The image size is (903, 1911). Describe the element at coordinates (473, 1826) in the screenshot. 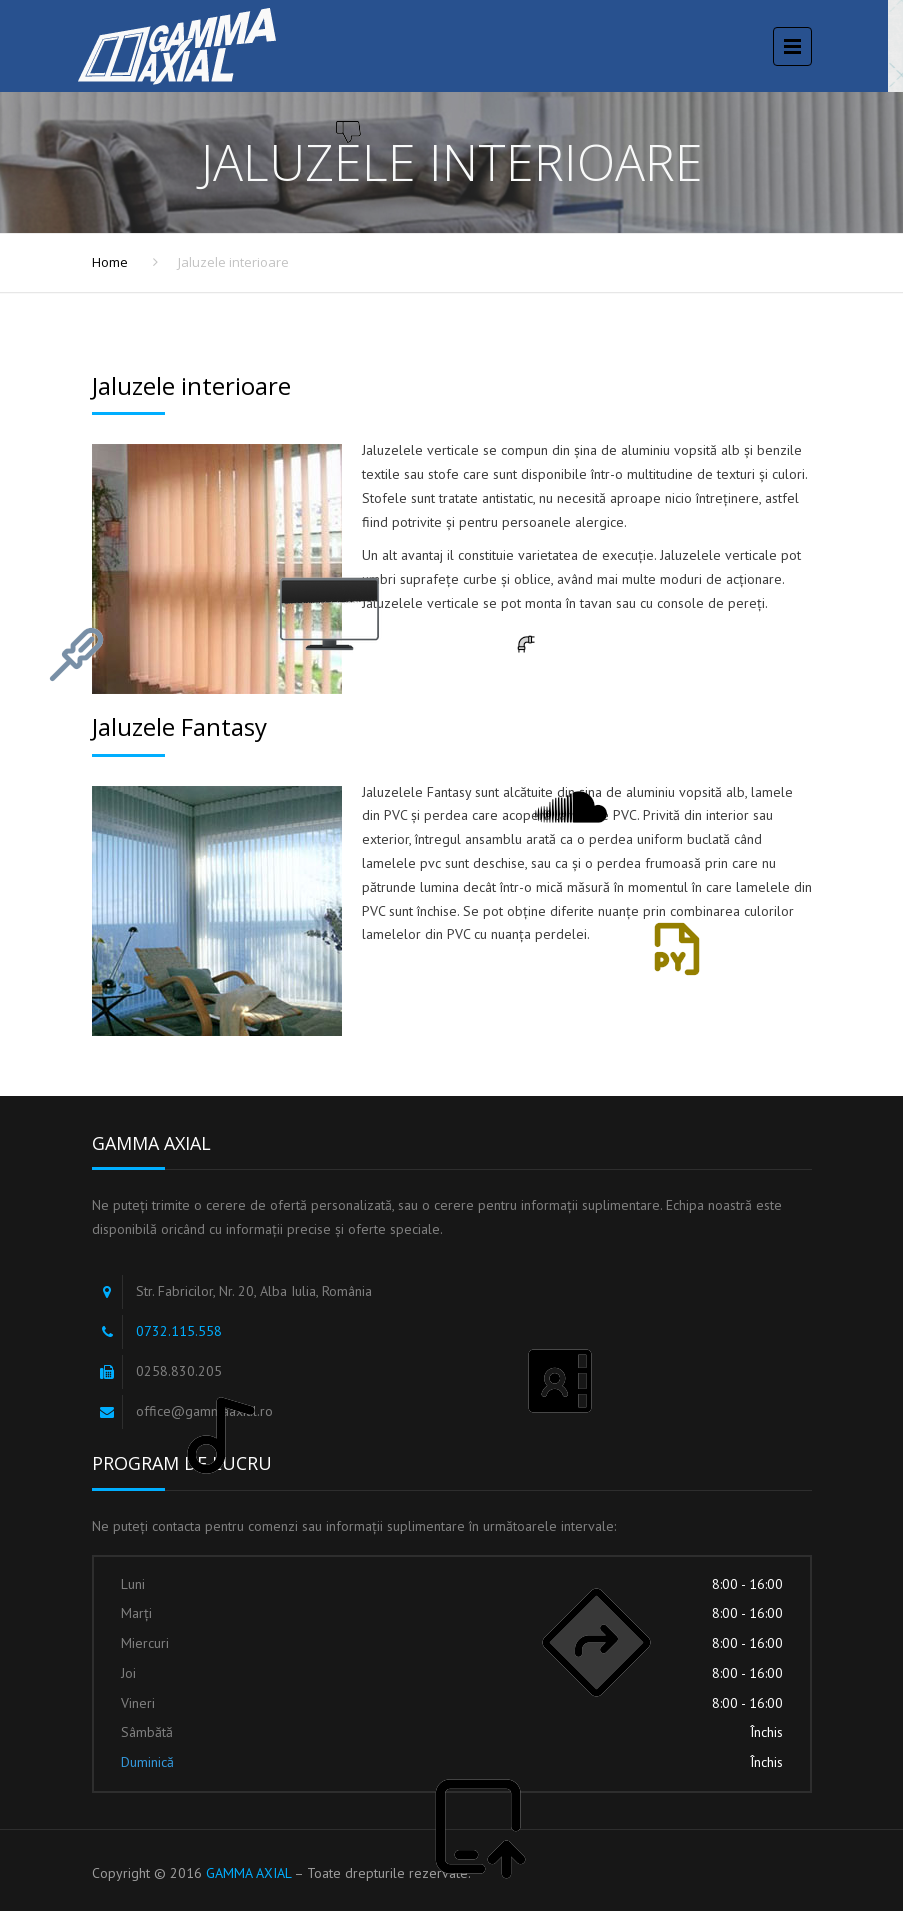

I see `upload content to tablet device` at that location.